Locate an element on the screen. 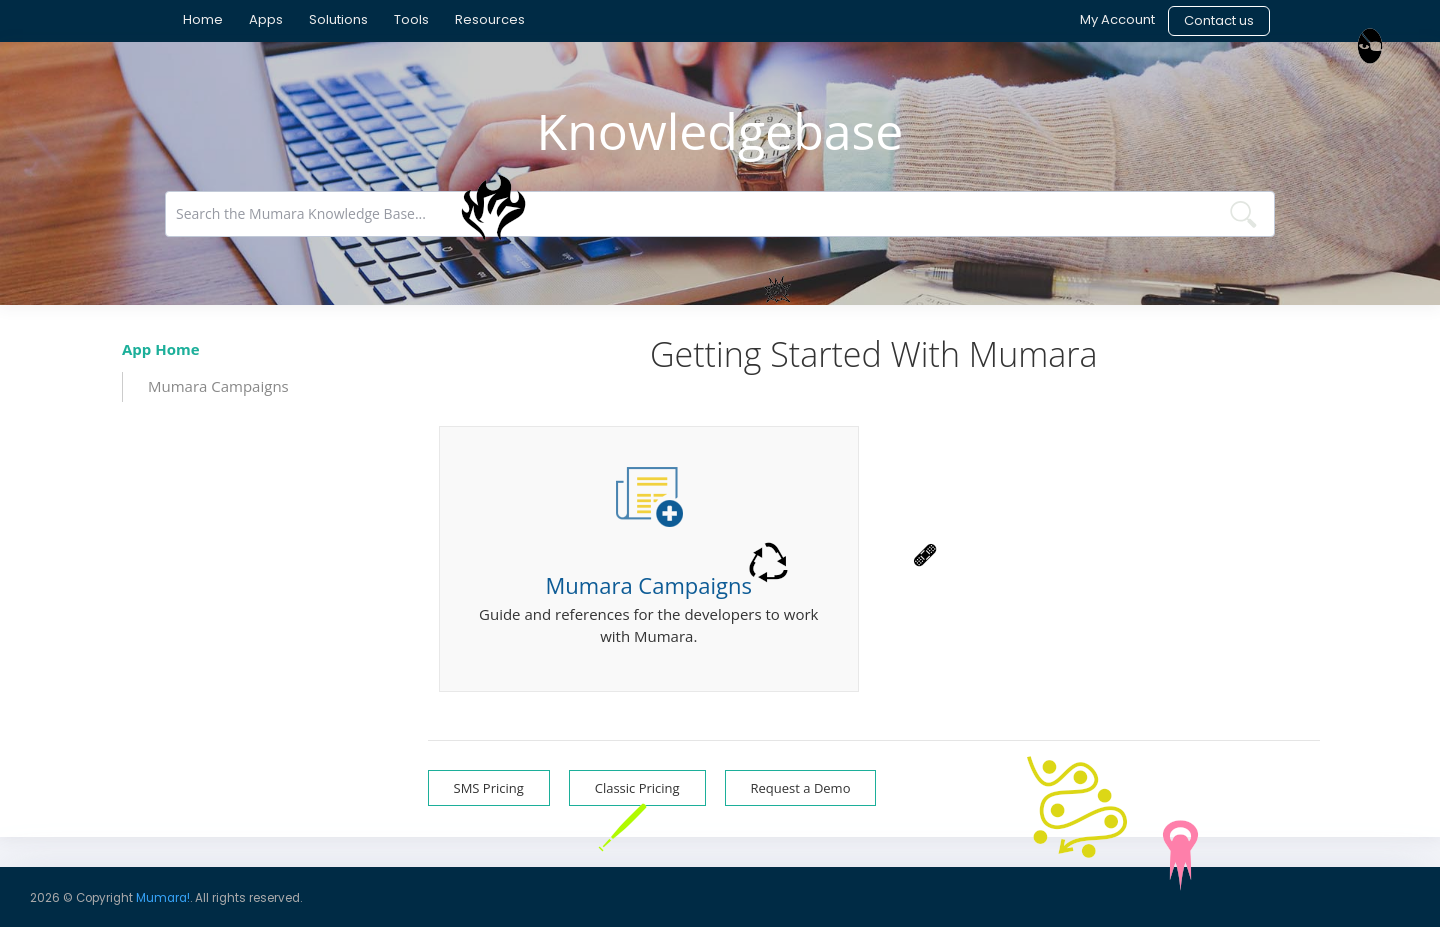 This screenshot has width=1440, height=927. access baseball or batting-related content is located at coordinates (622, 828).